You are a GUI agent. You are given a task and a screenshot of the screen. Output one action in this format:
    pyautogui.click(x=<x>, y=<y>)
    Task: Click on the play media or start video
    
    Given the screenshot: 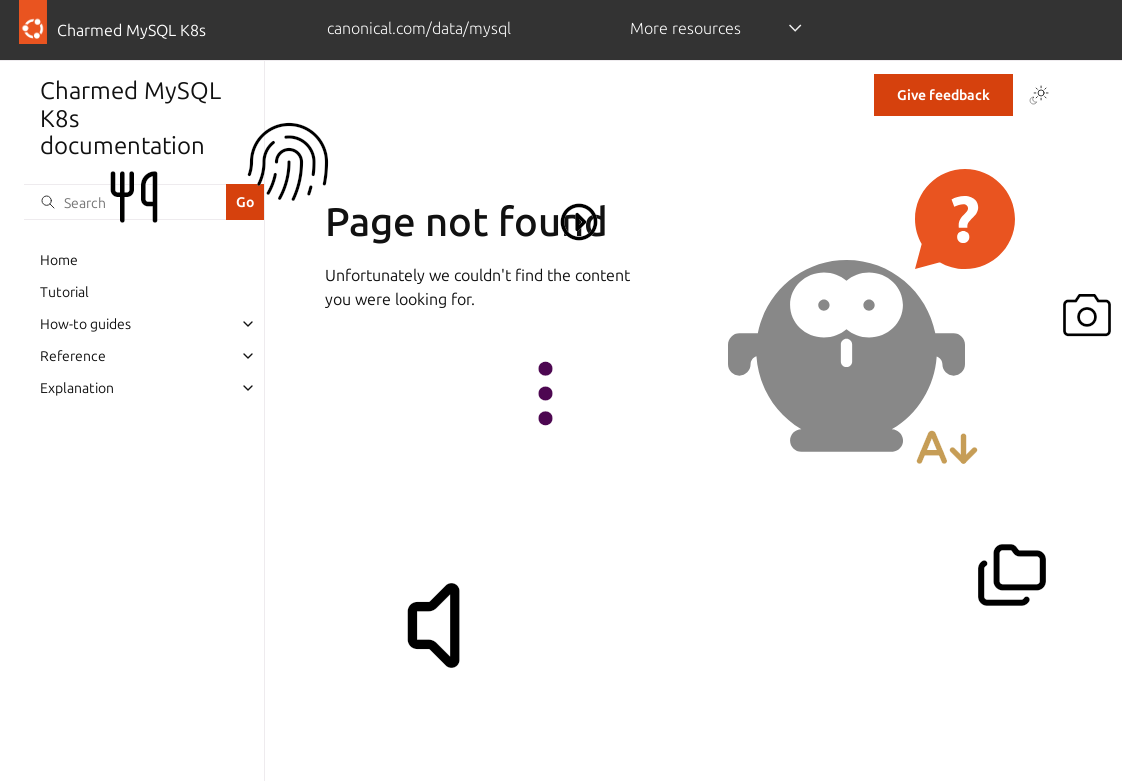 What is the action you would take?
    pyautogui.click(x=579, y=222)
    